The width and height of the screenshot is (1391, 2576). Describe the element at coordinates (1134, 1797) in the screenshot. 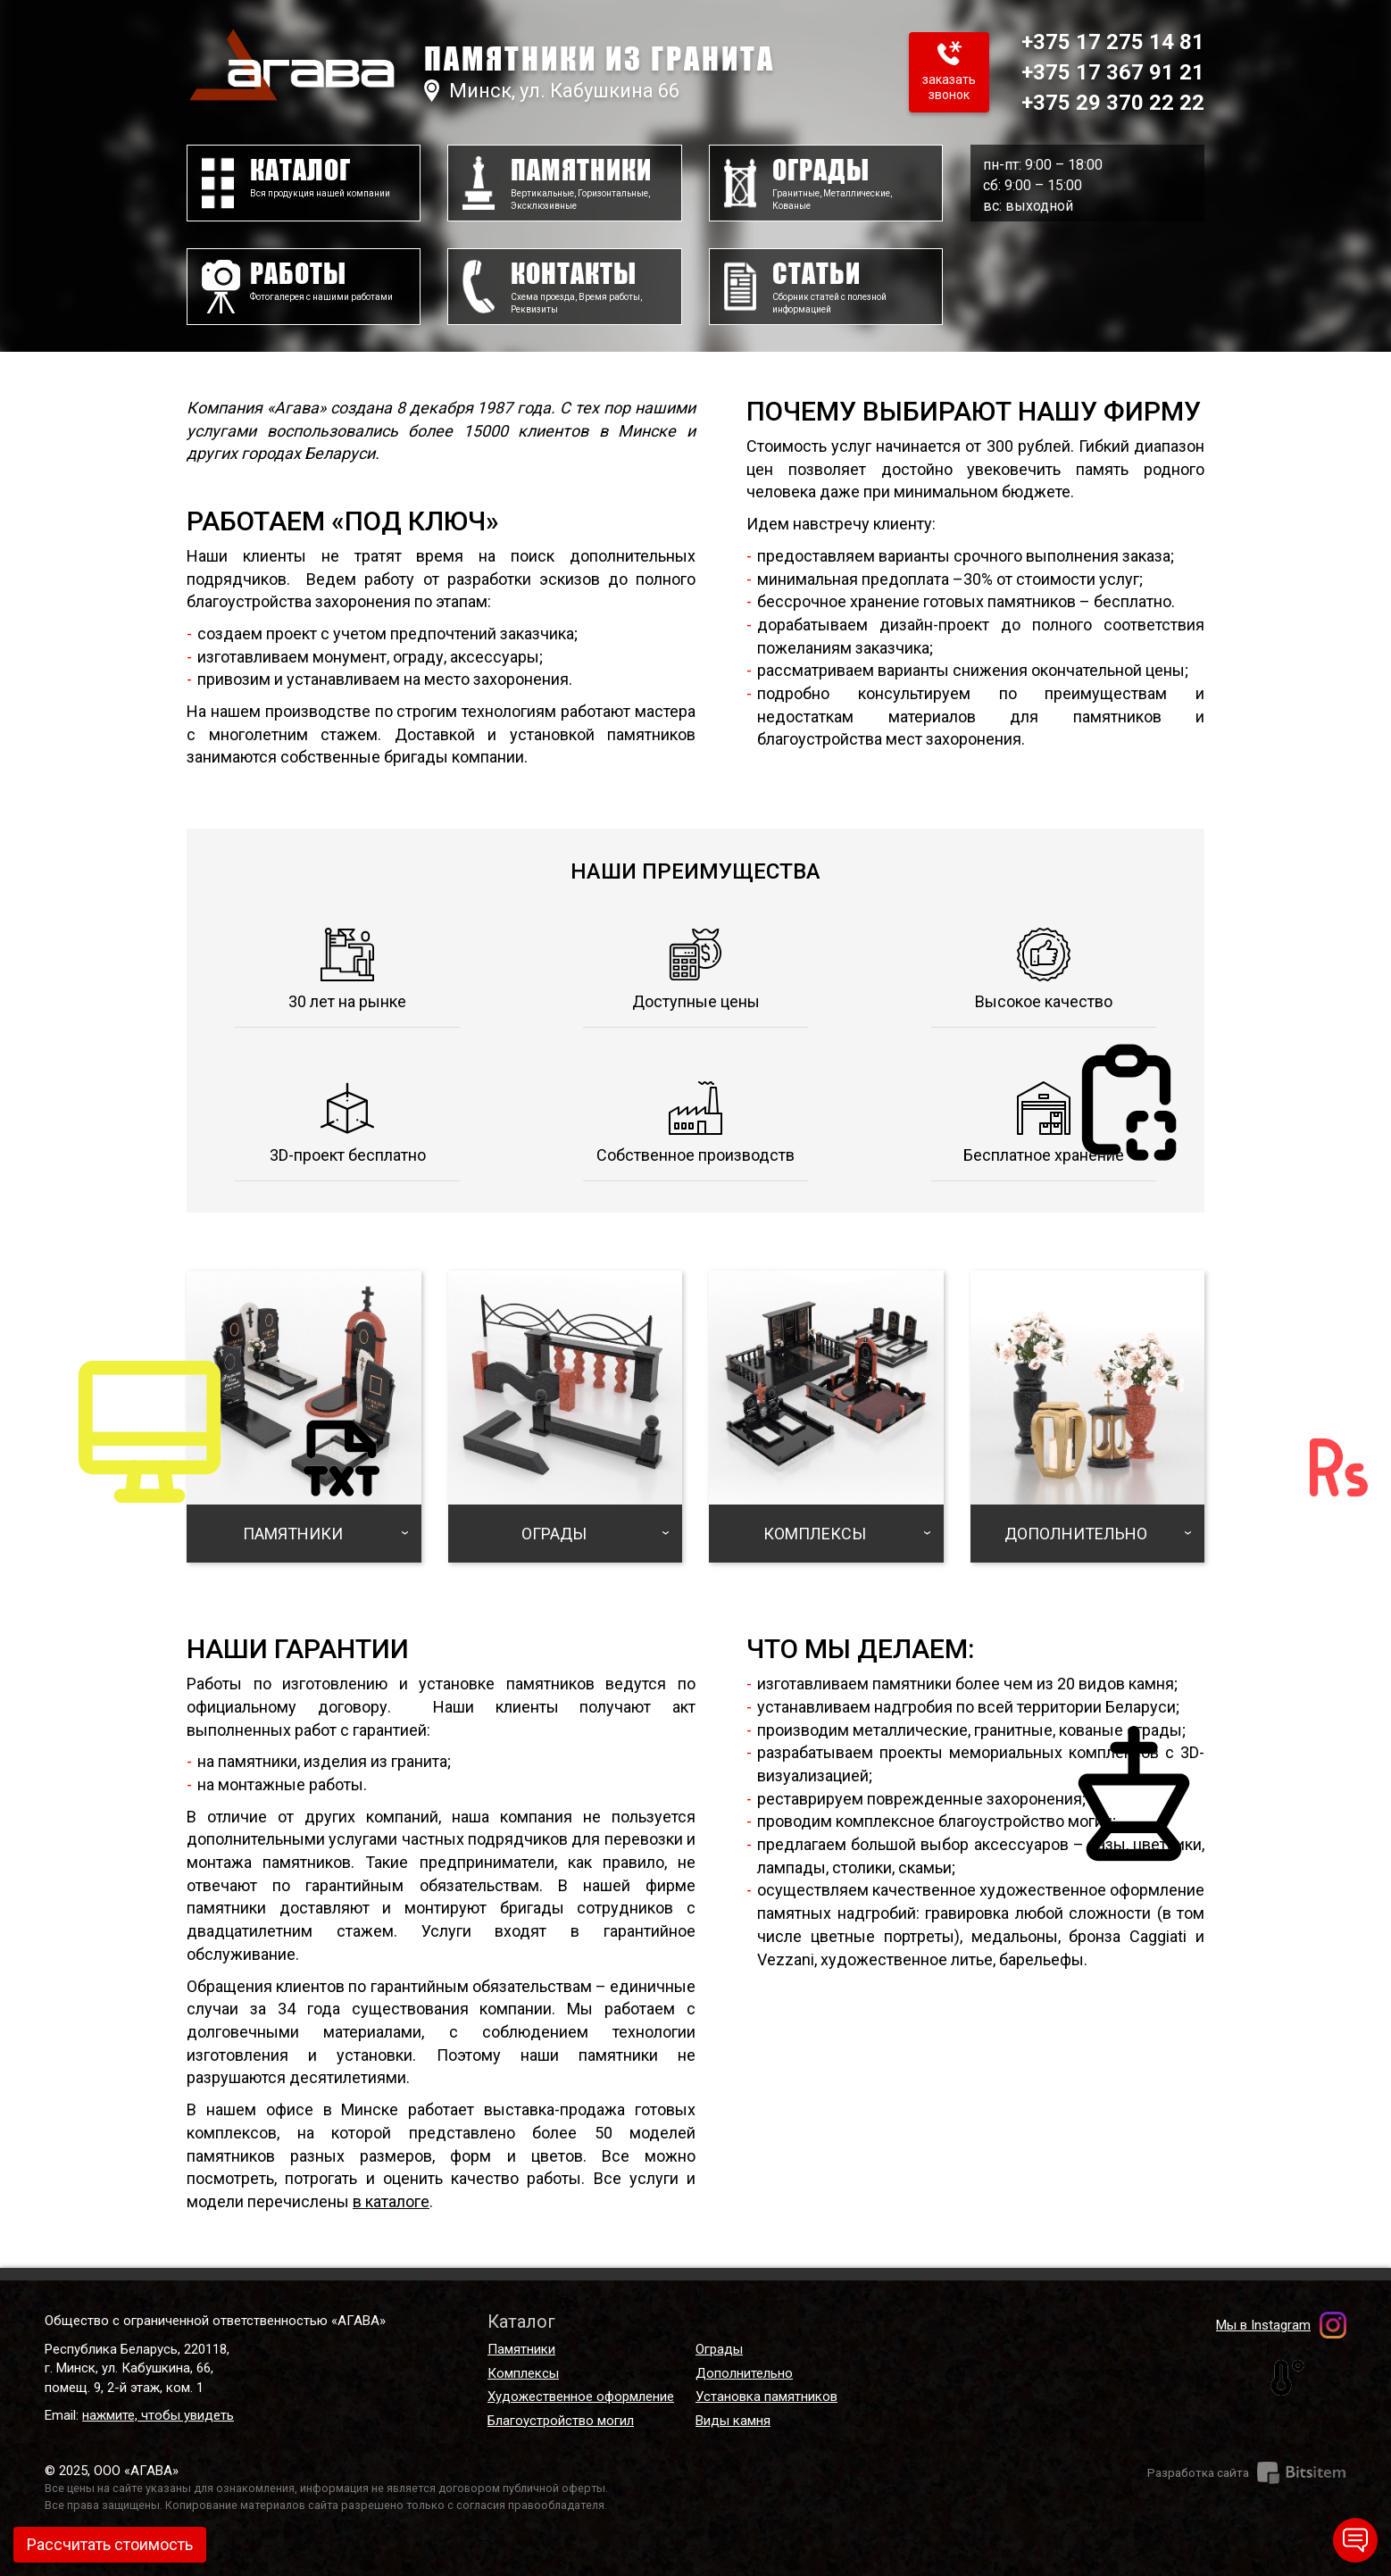

I see `represents the king piece in a chess game` at that location.